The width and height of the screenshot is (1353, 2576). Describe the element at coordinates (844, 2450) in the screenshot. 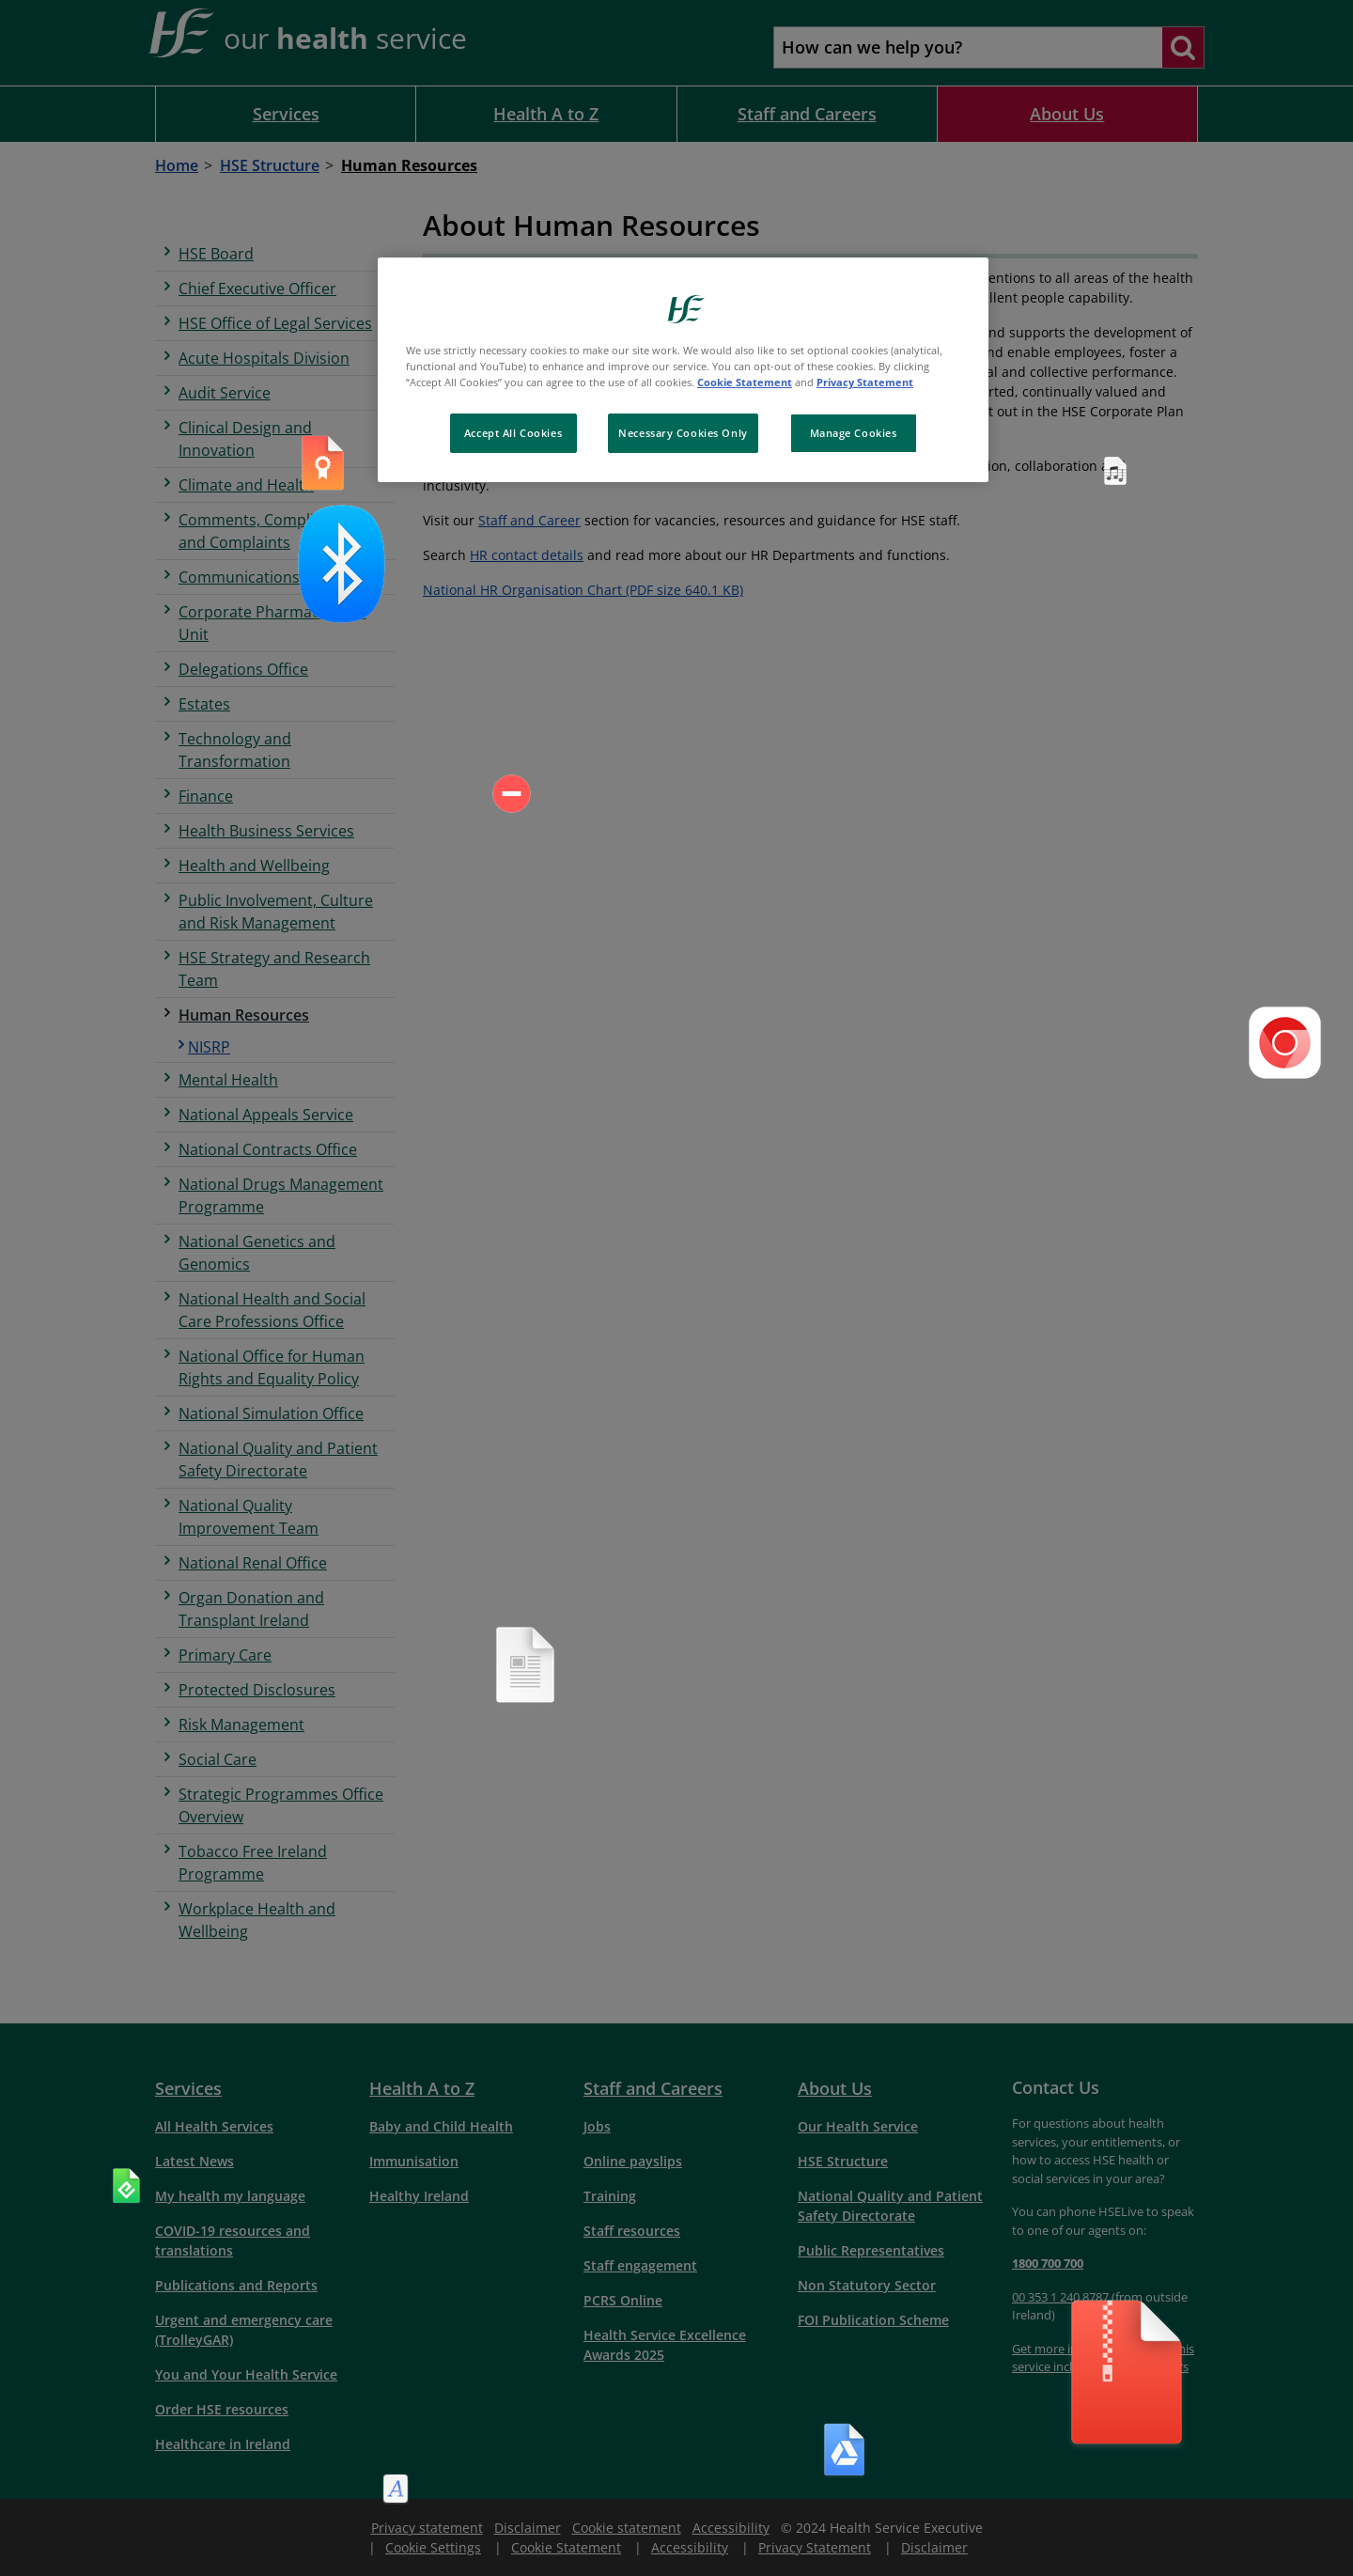

I see `a google drive shortcut or linked file` at that location.